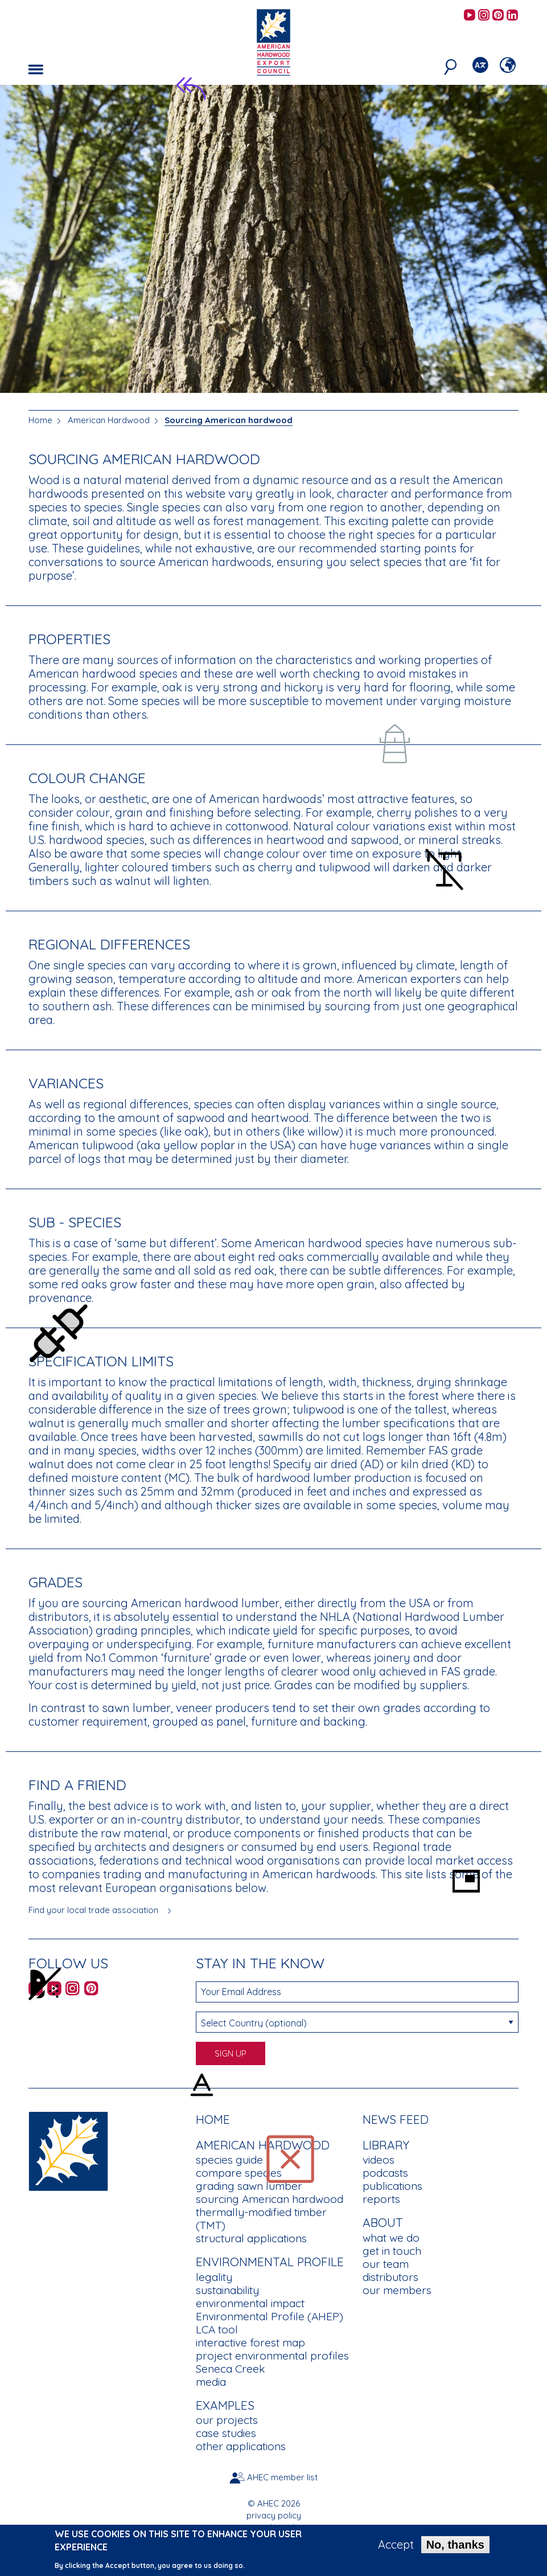 The width and height of the screenshot is (547, 2576). What do you see at coordinates (59, 1333) in the screenshot?
I see `connect or manage device connections` at bounding box center [59, 1333].